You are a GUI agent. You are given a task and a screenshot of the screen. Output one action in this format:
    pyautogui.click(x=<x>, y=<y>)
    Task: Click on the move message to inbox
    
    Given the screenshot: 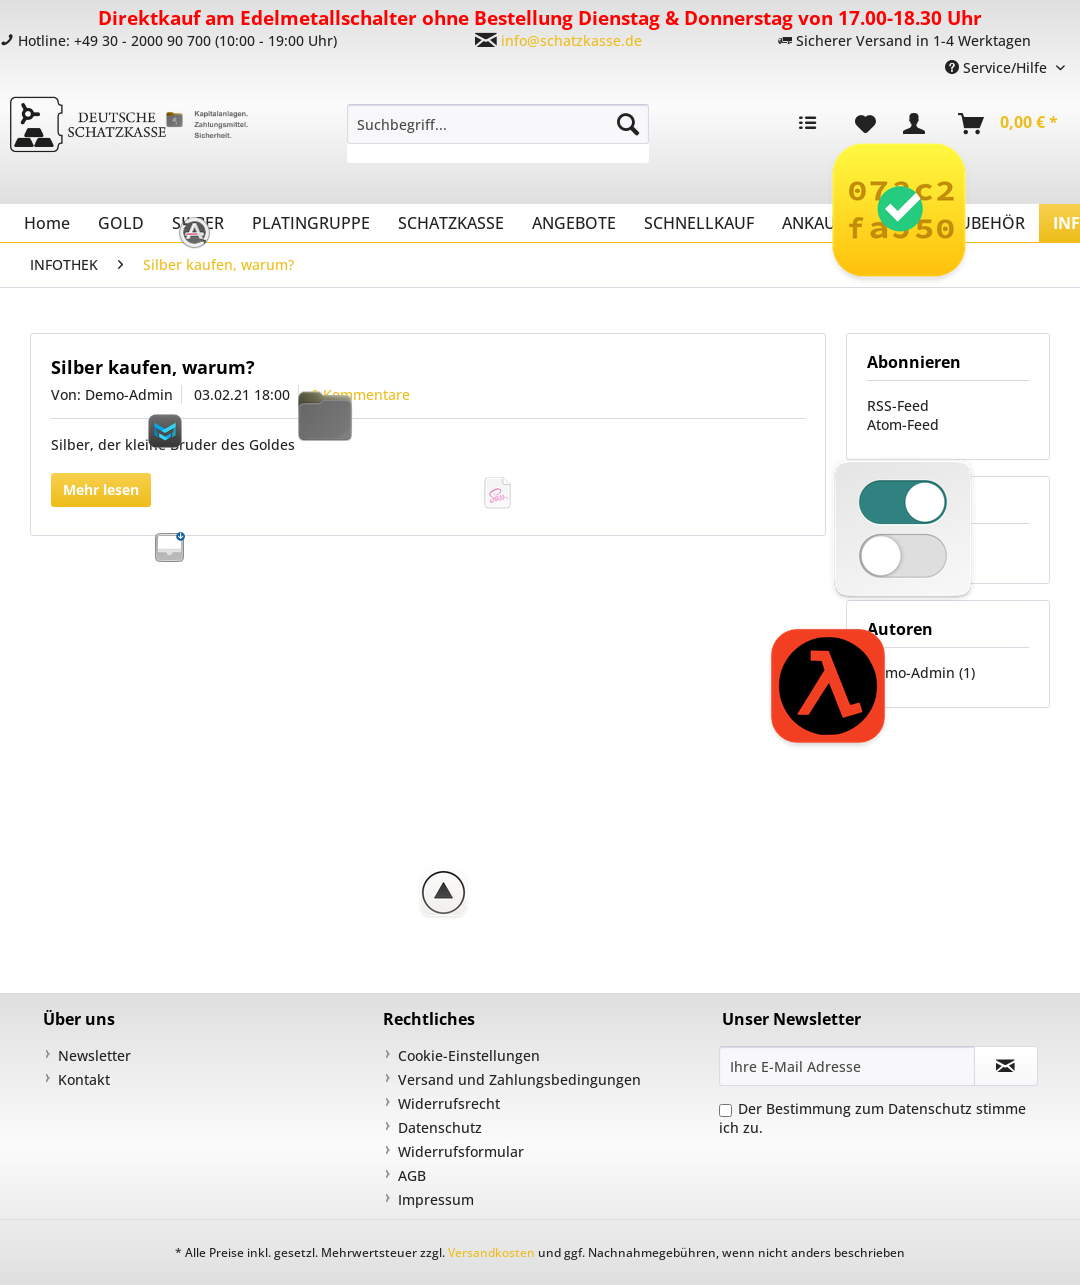 What is the action you would take?
    pyautogui.click(x=169, y=547)
    